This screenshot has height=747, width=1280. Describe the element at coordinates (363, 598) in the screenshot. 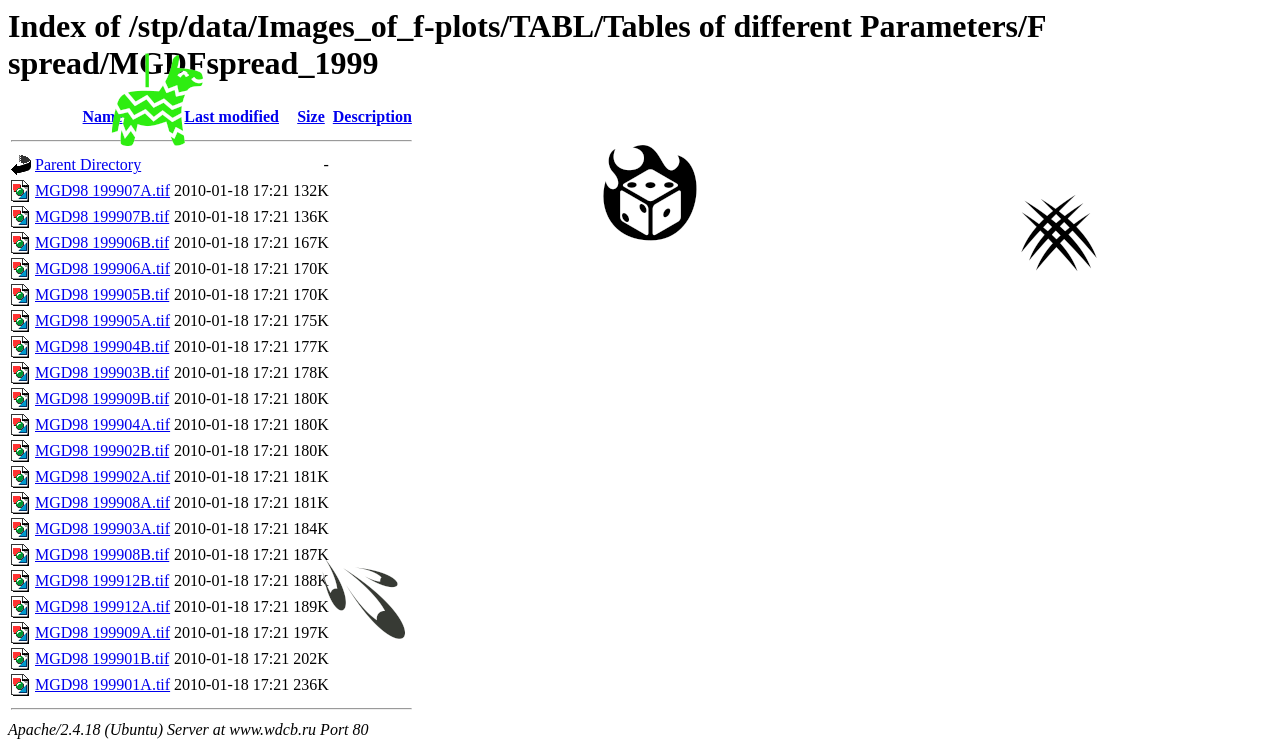

I see `activate quick attack or strike ability` at that location.